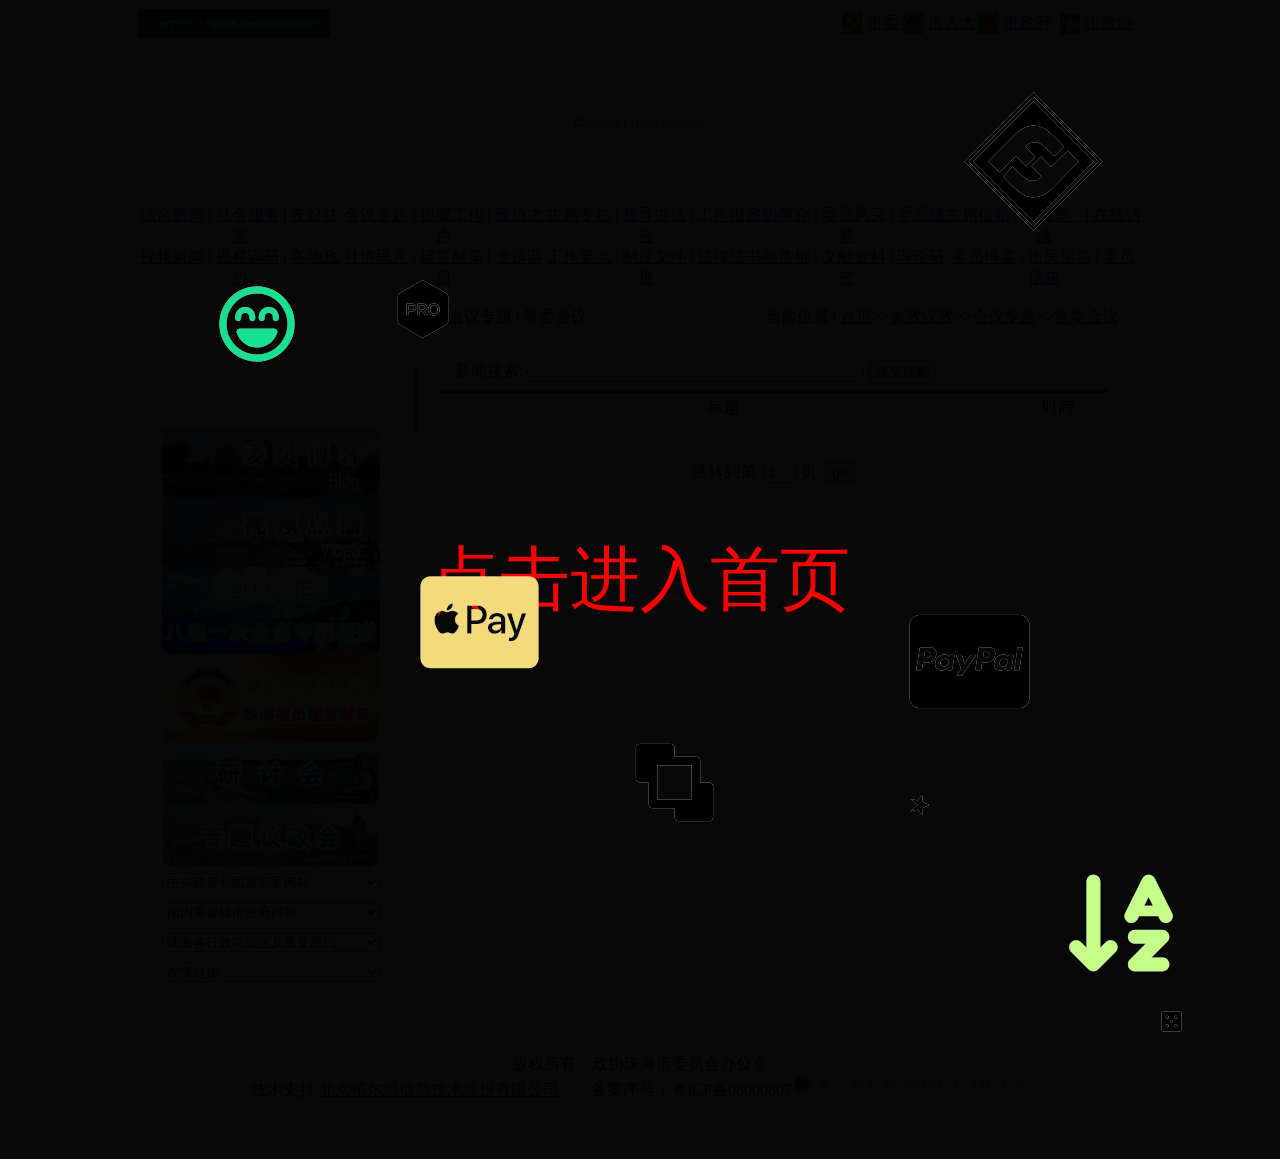 This screenshot has height=1159, width=1280. I want to click on fantasy flight games logo, so click(1033, 161).